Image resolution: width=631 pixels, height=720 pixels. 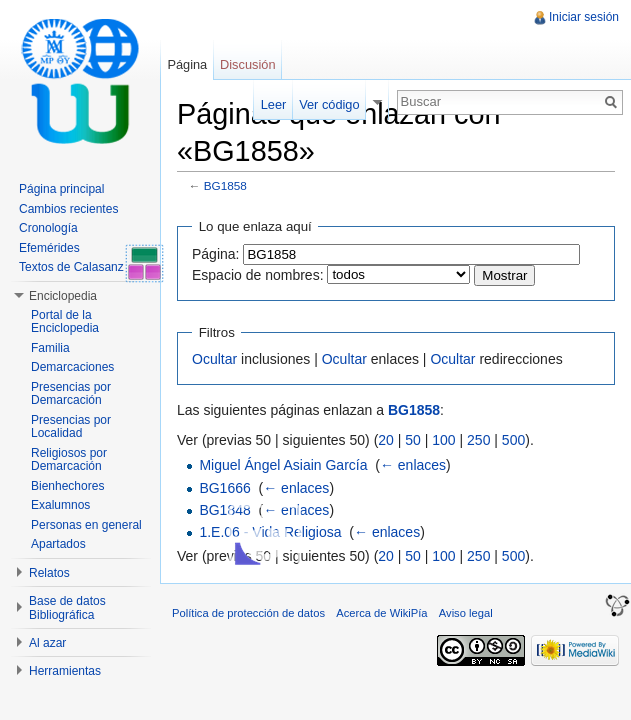 I want to click on select all items in the current view, so click(x=144, y=263).